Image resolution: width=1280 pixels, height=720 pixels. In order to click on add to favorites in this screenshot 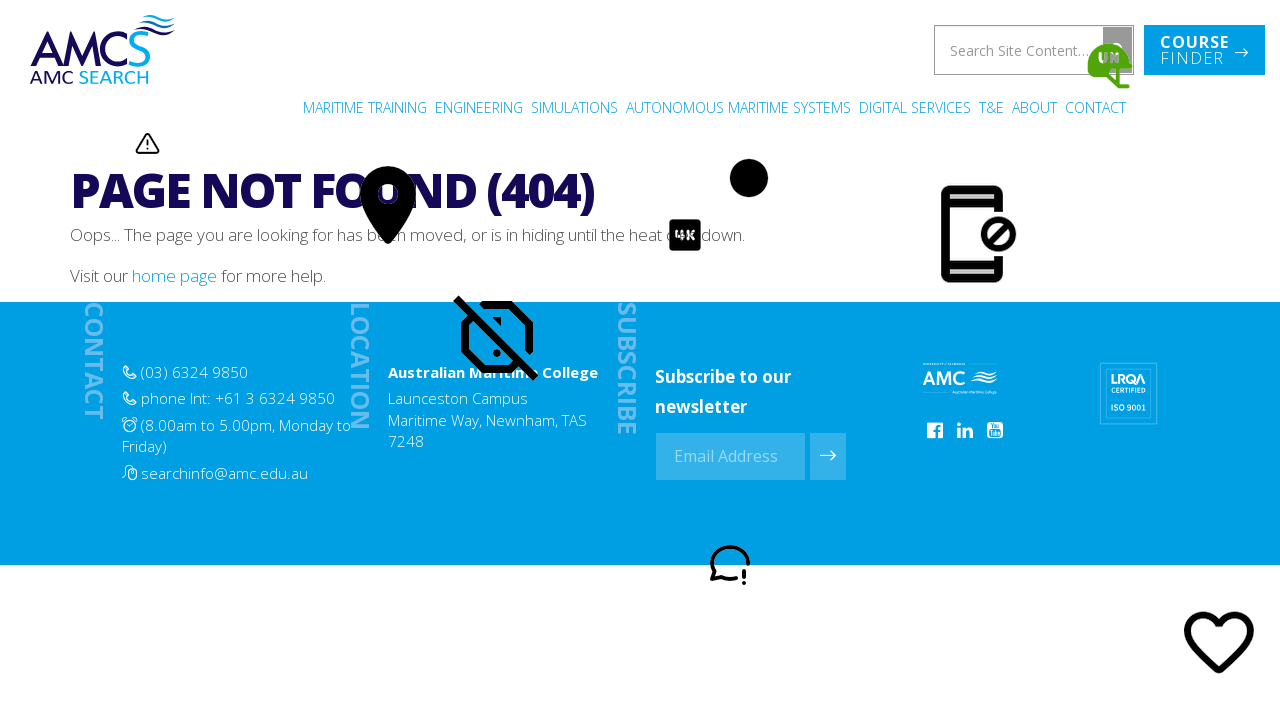, I will do `click(1219, 643)`.